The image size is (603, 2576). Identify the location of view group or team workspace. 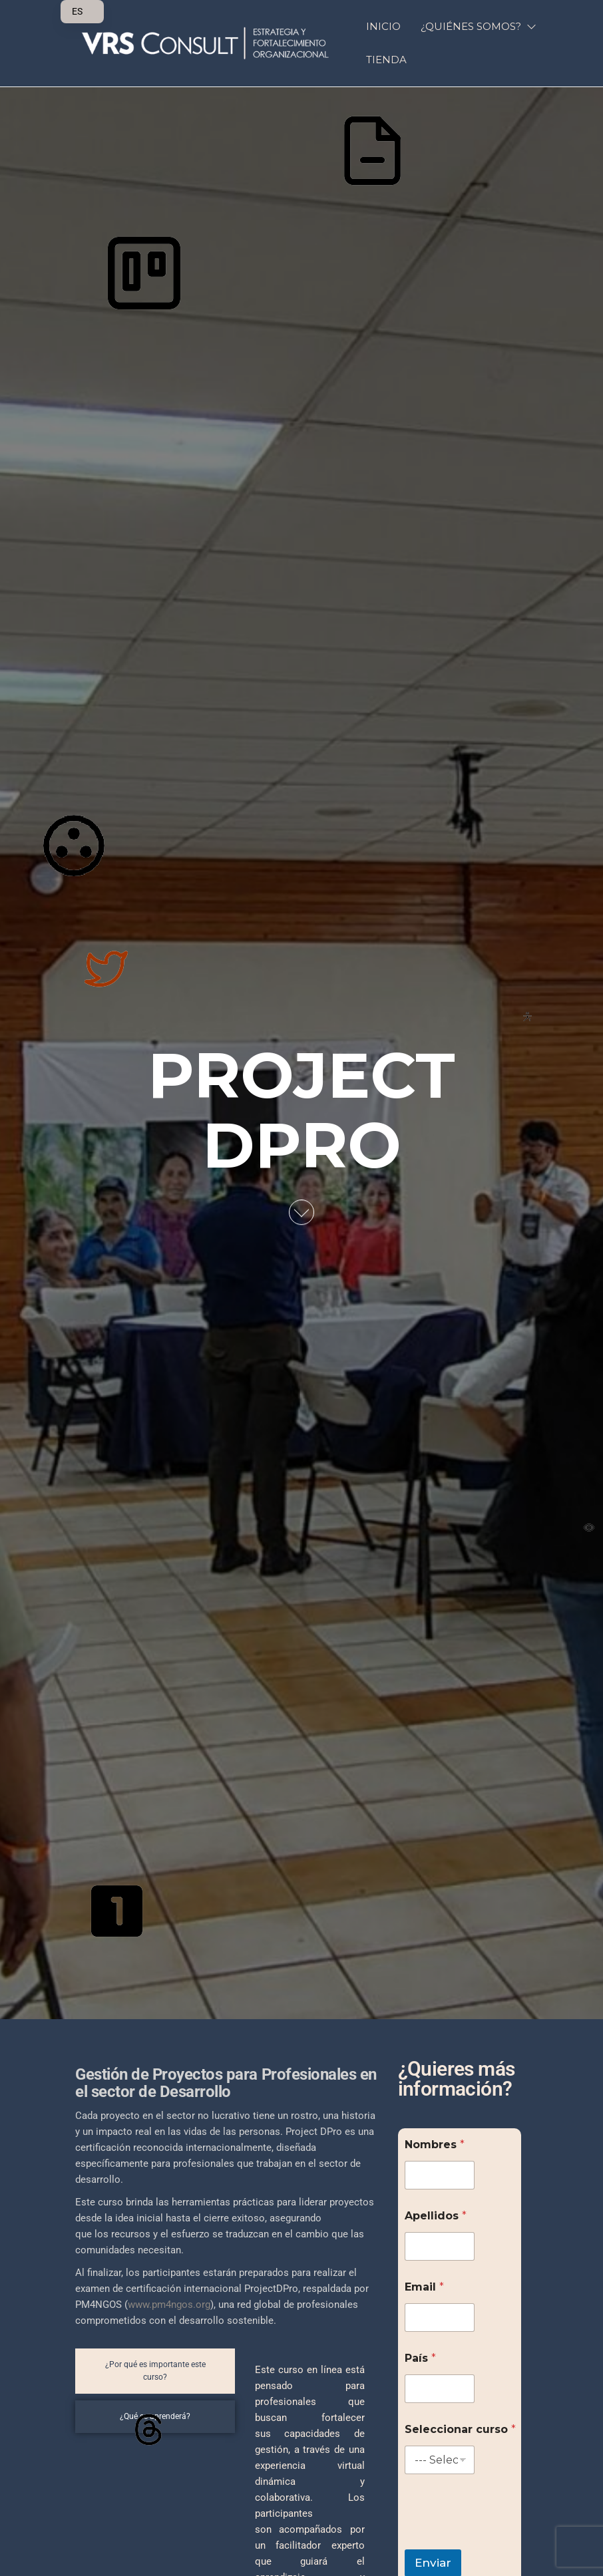
(74, 846).